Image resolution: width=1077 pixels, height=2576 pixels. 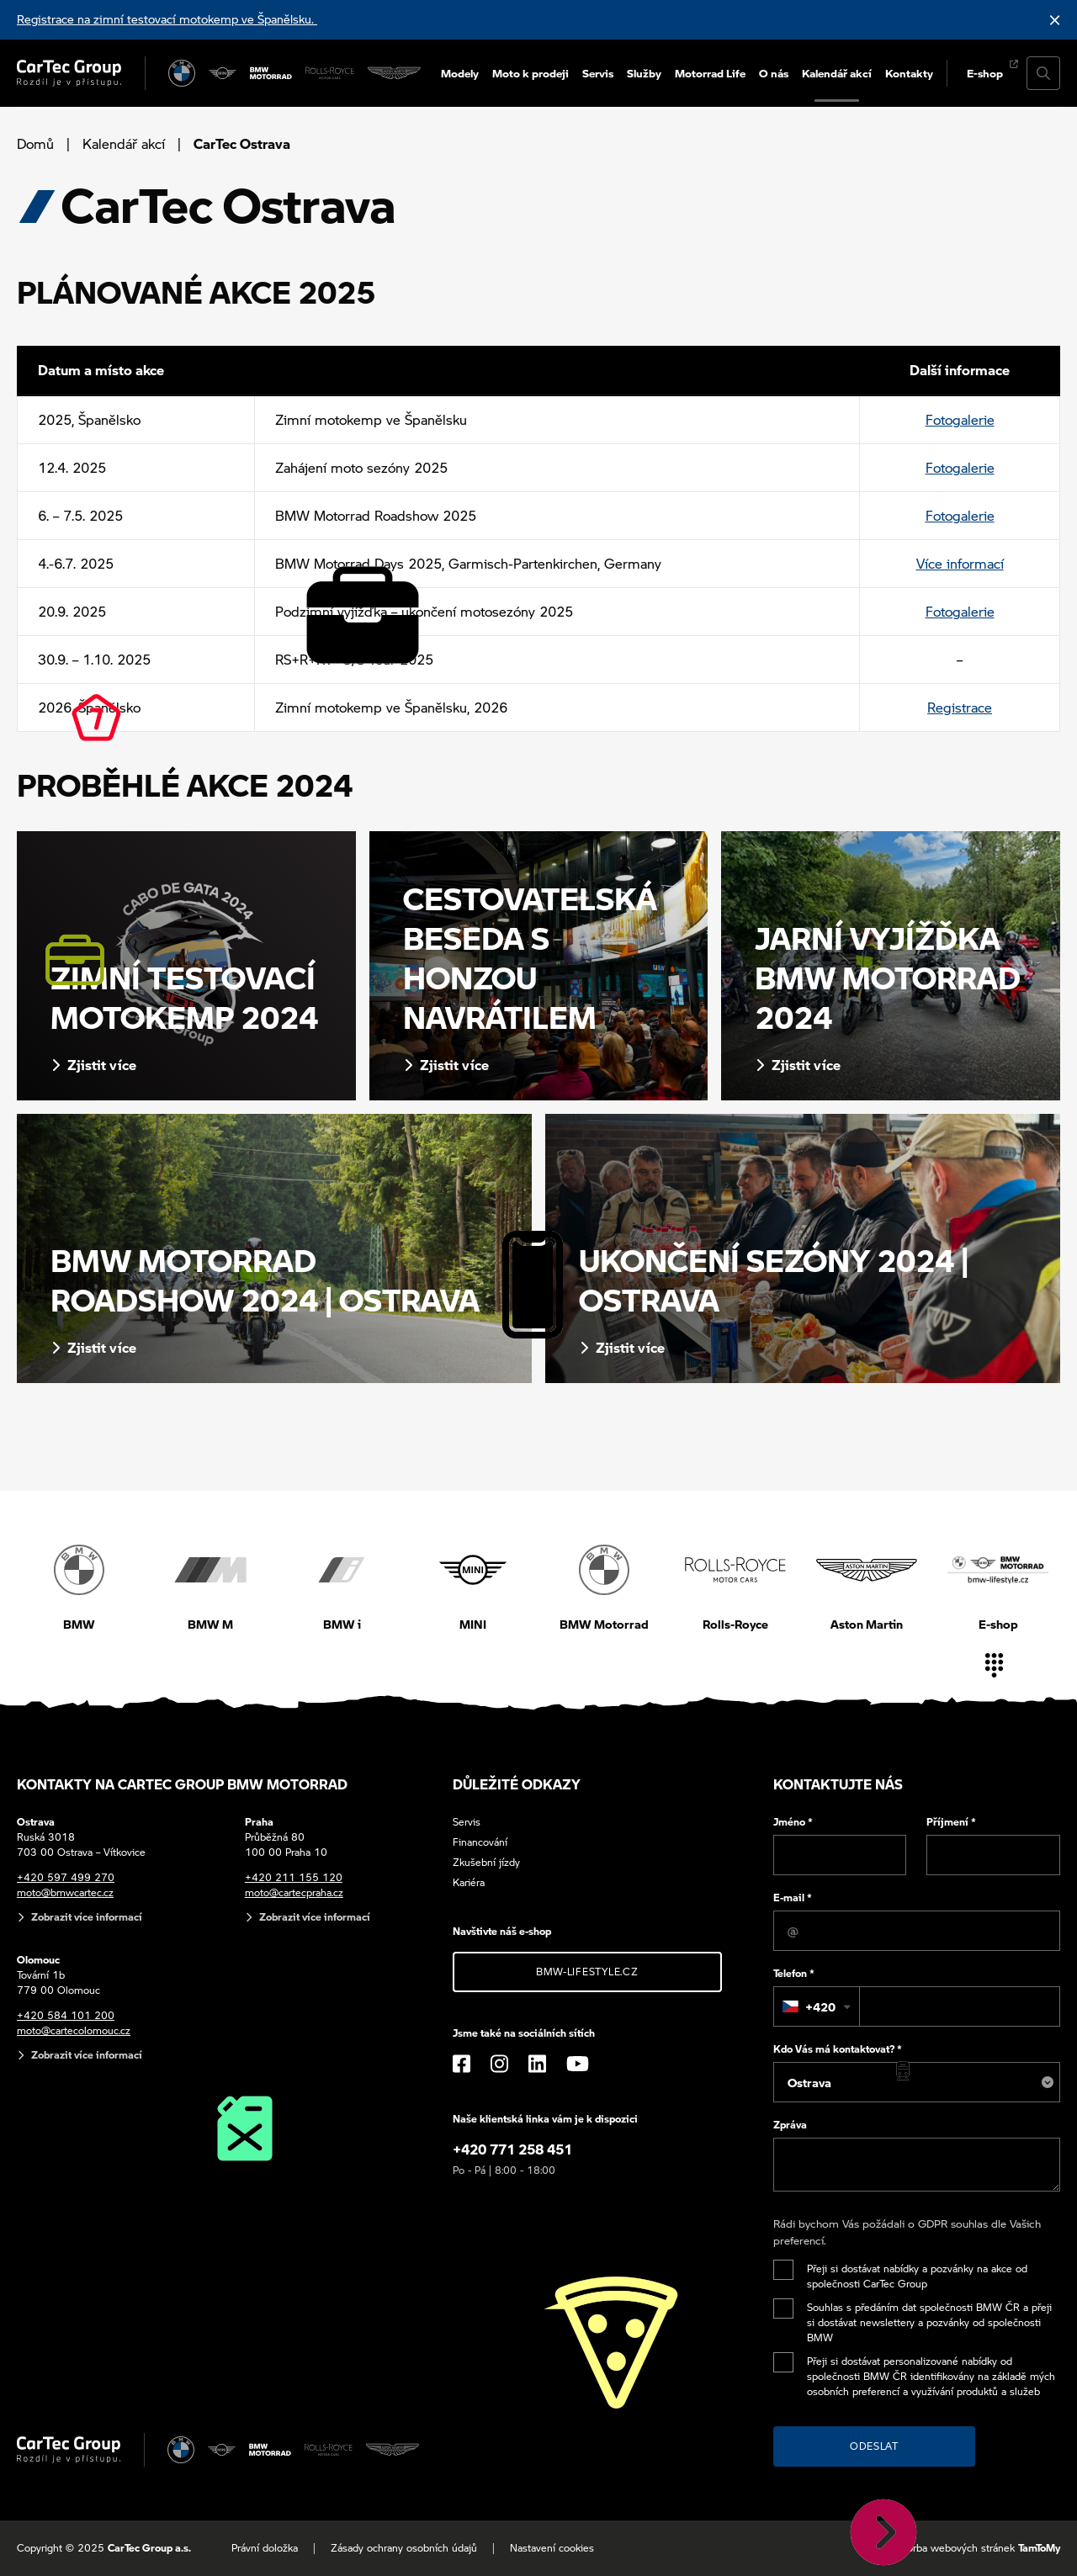 I want to click on indicates step 7 in a multi-step process, so click(x=96, y=718).